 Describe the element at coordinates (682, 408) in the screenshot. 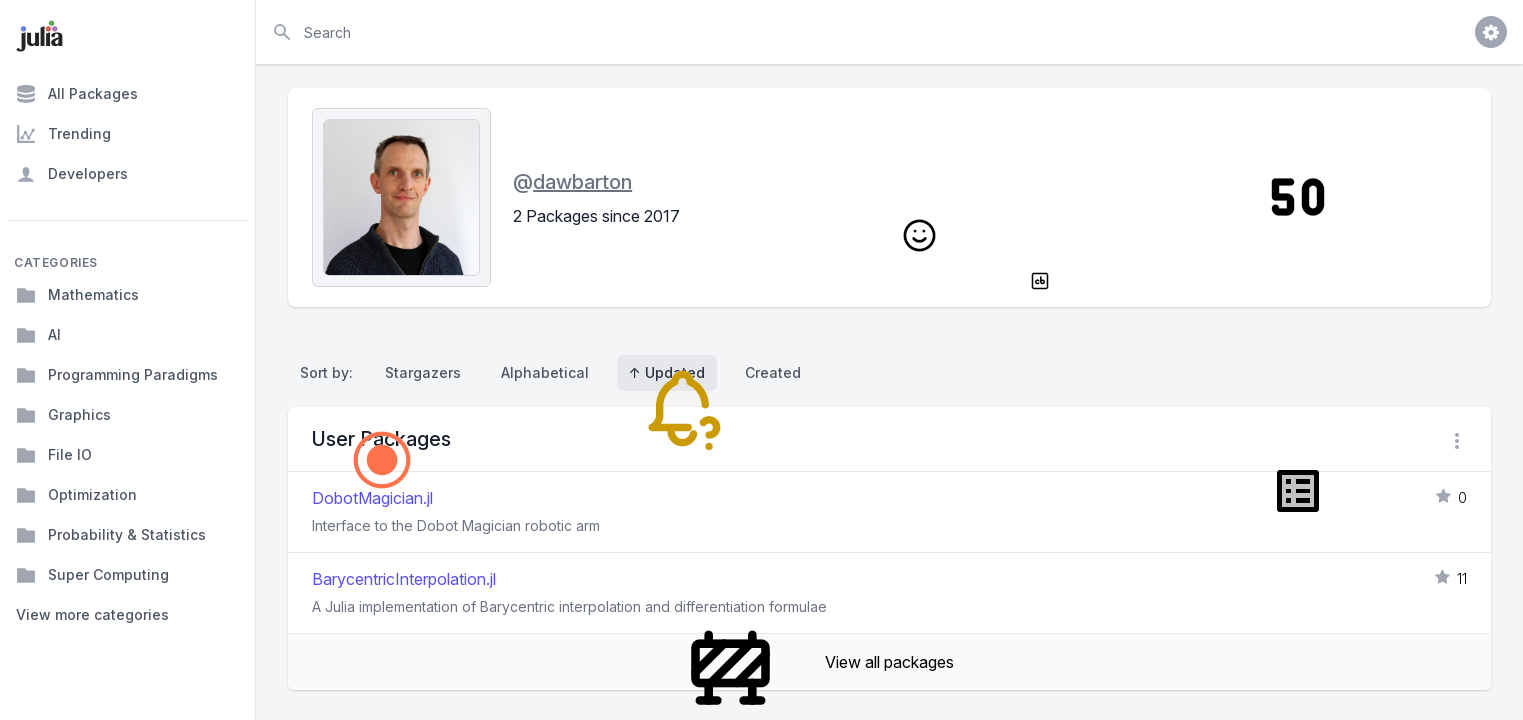

I see `notification settings help or FAQ` at that location.